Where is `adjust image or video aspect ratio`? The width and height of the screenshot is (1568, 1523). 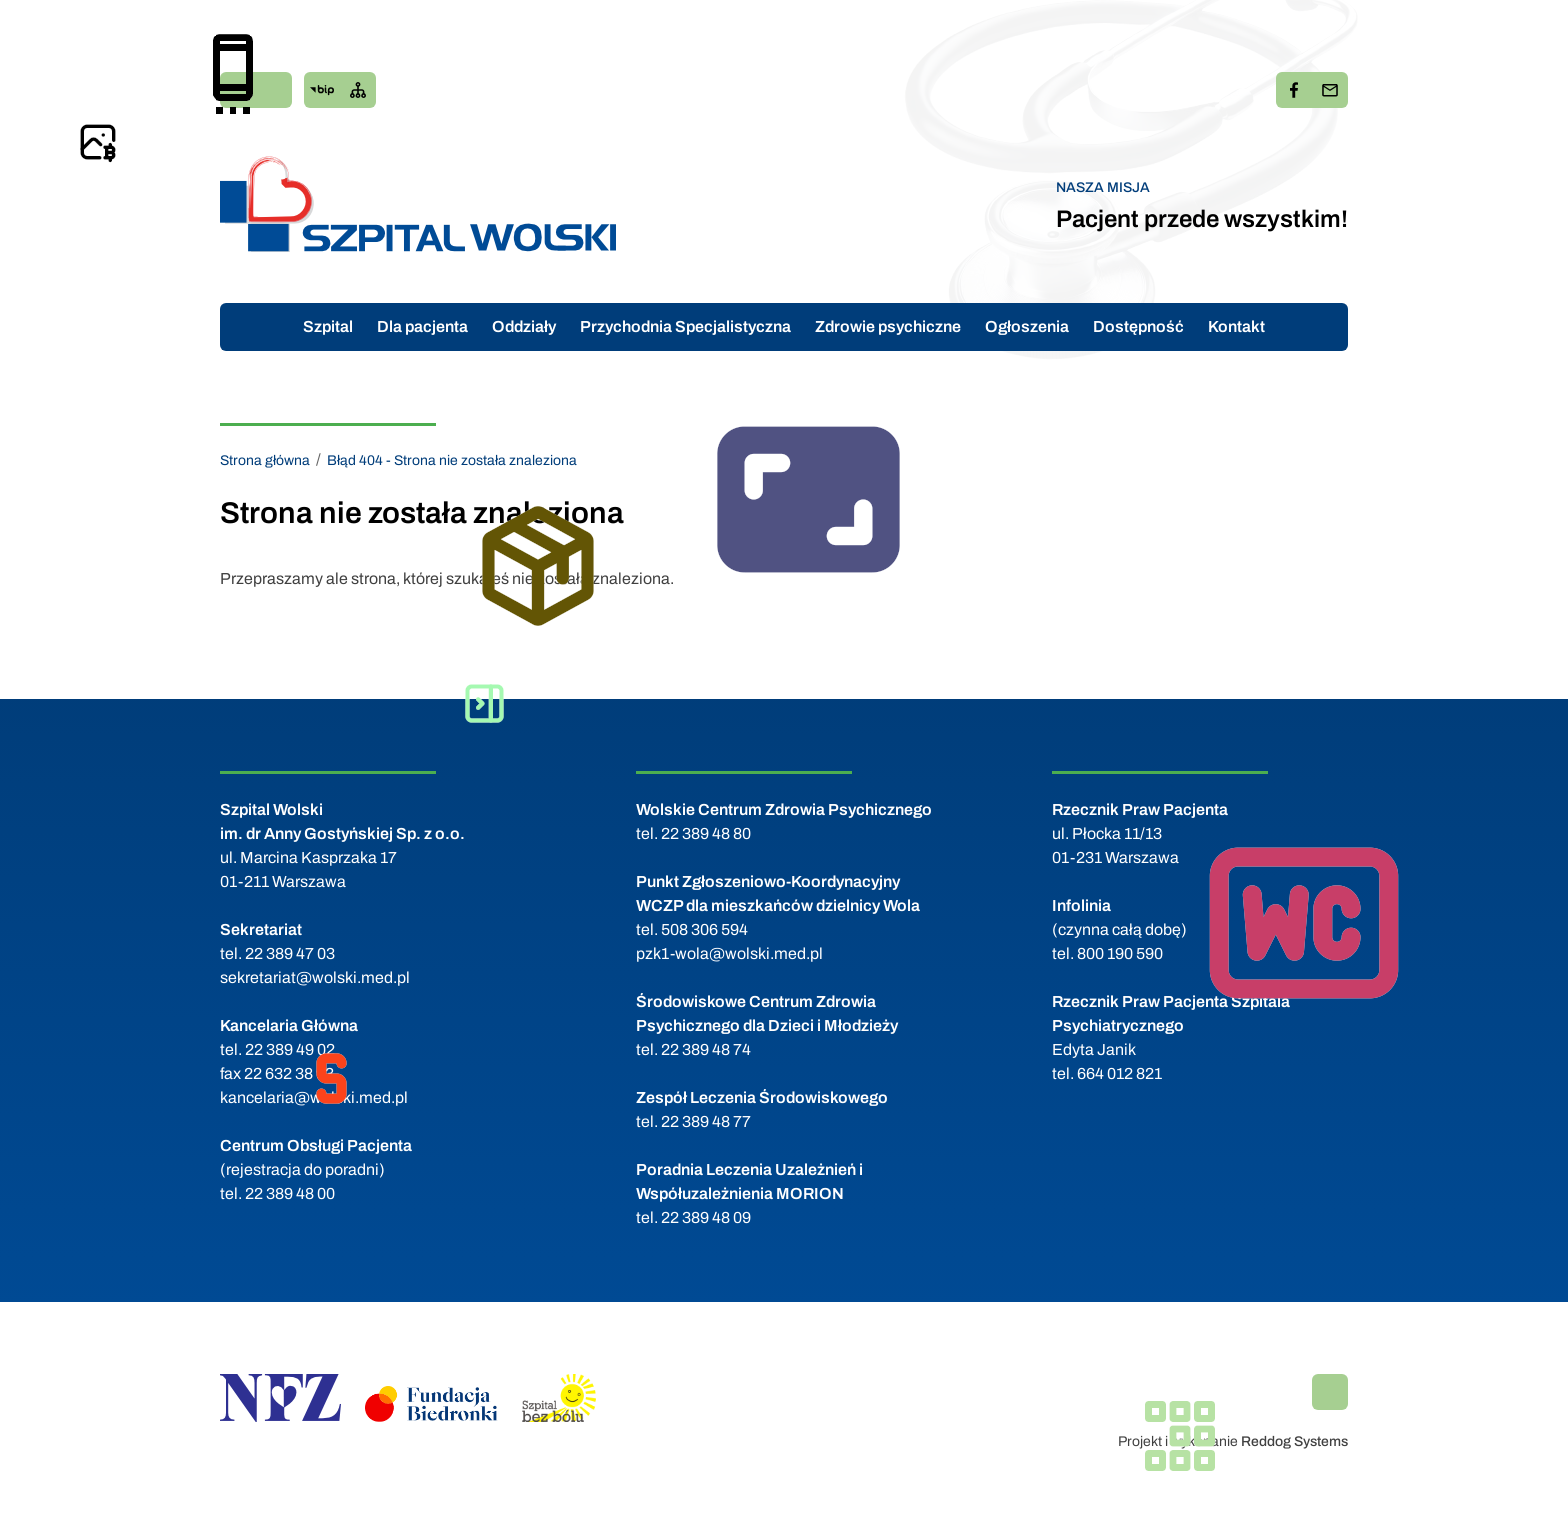 adjust image or video aspect ratio is located at coordinates (808, 499).